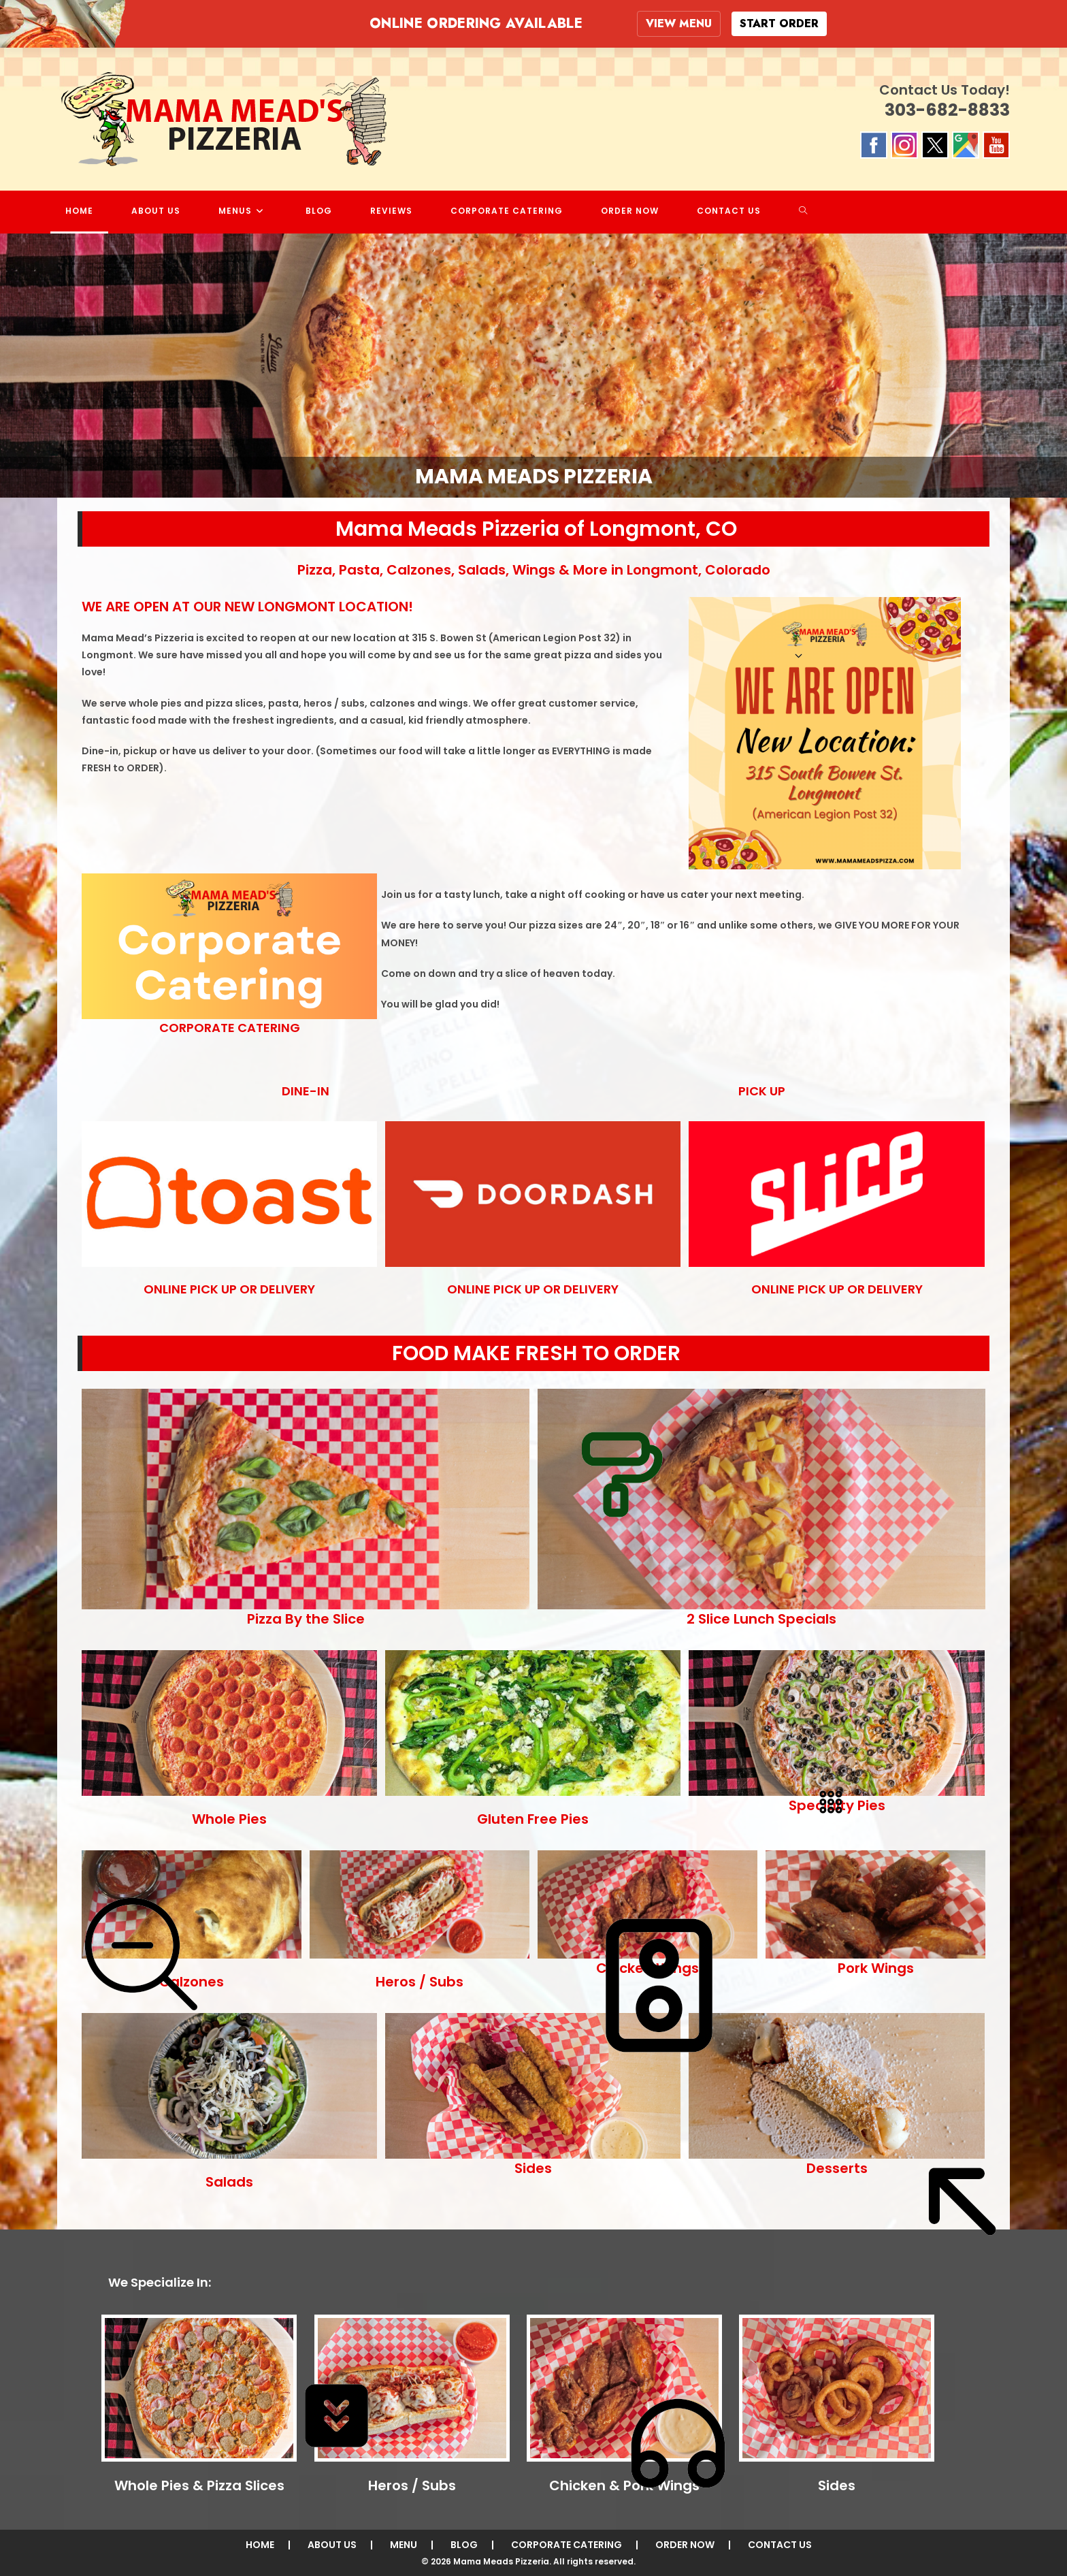  I want to click on adjust audio or speaker settings, so click(659, 1985).